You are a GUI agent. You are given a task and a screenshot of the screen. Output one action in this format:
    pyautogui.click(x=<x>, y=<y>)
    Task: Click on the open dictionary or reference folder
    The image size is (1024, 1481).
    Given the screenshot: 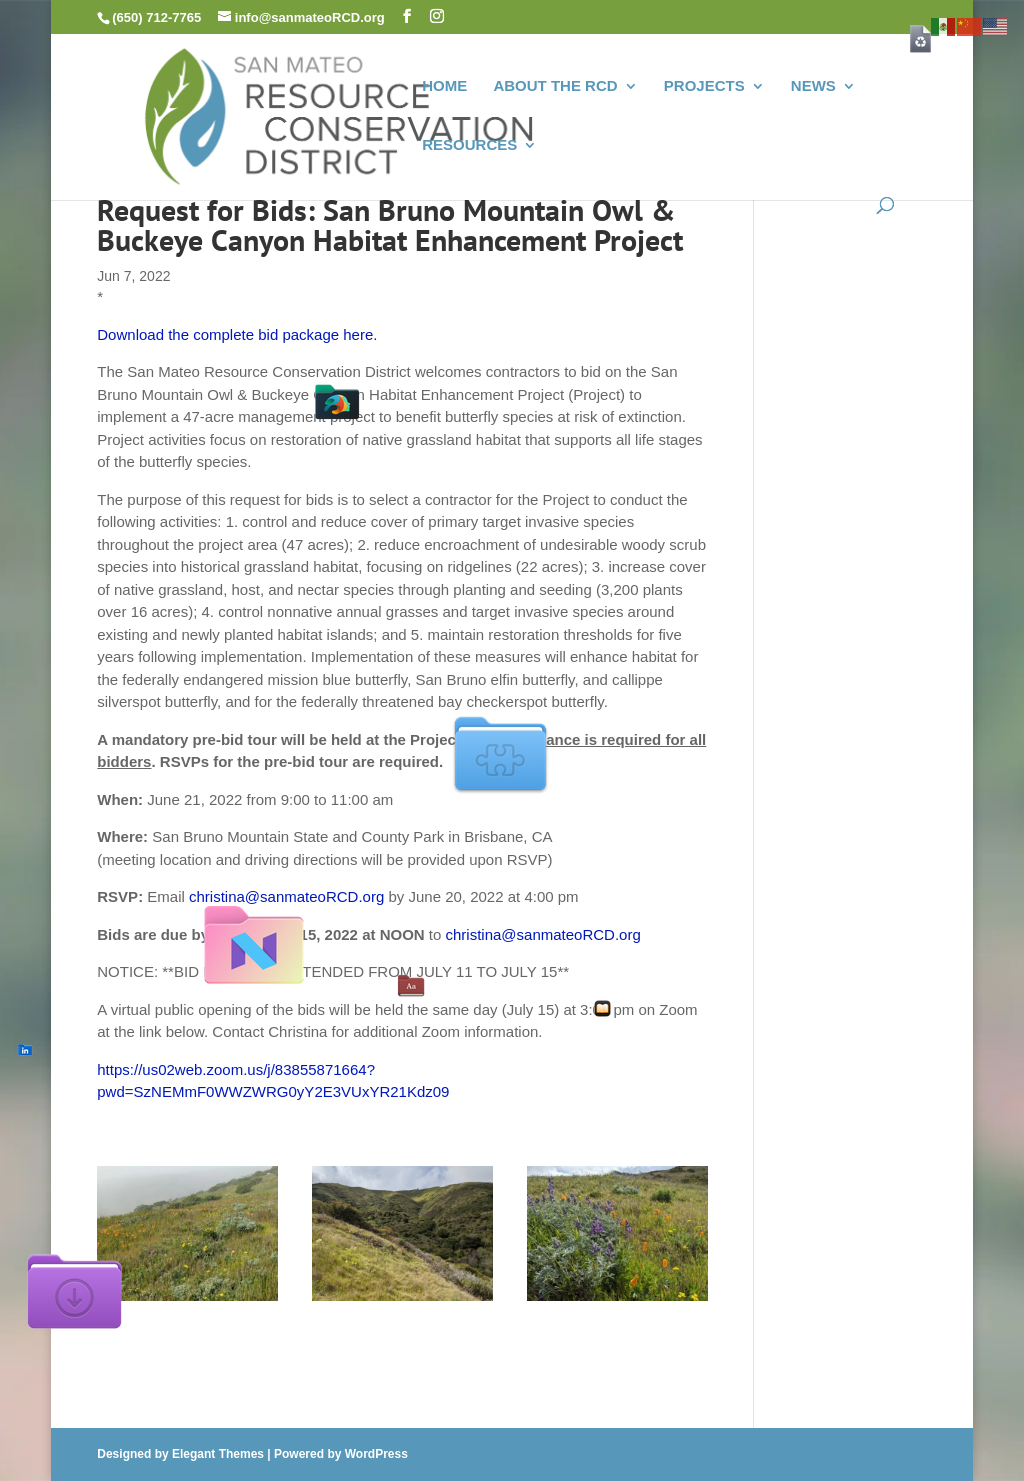 What is the action you would take?
    pyautogui.click(x=411, y=986)
    